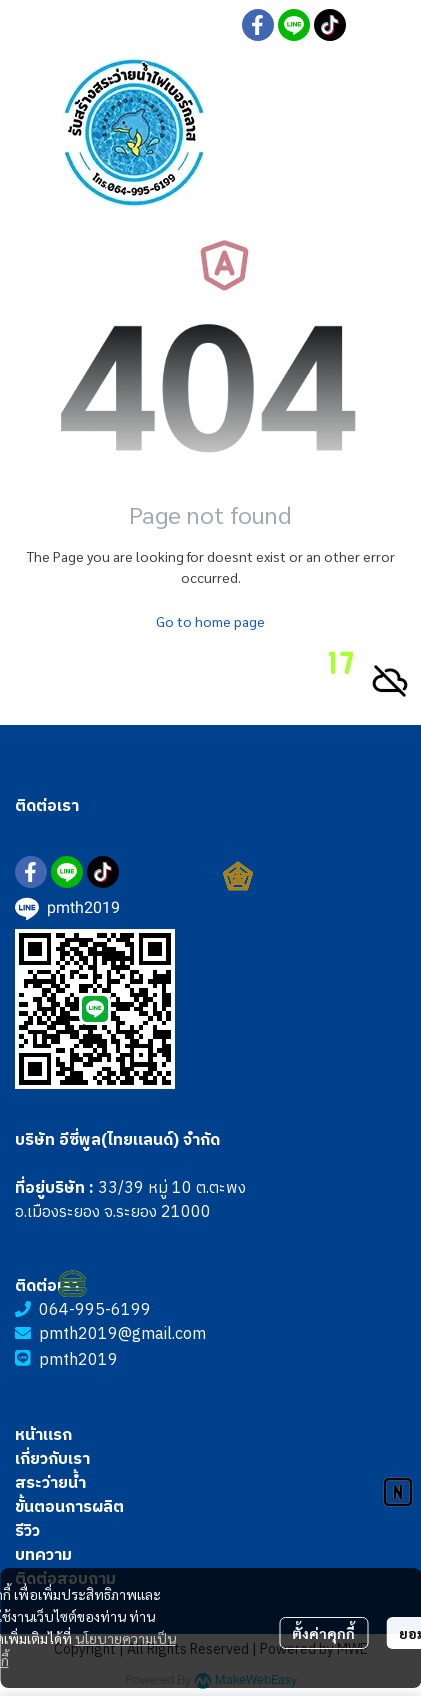 This screenshot has width=421, height=1696. Describe the element at coordinates (224, 265) in the screenshot. I see `angular framework logo` at that location.